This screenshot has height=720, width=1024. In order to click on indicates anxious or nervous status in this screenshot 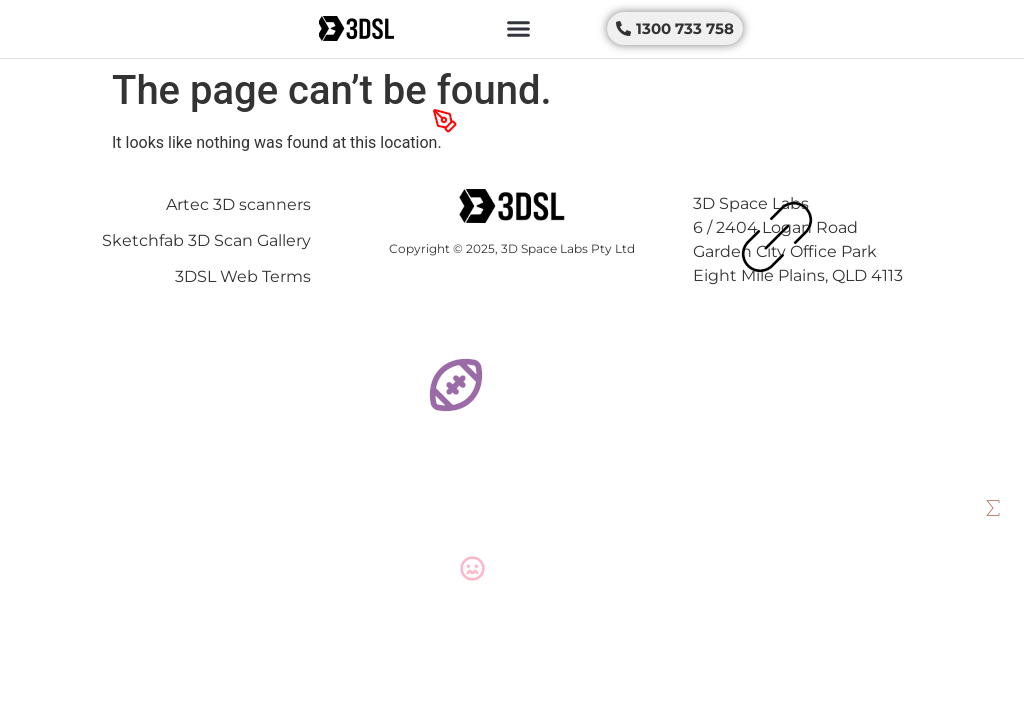, I will do `click(472, 568)`.